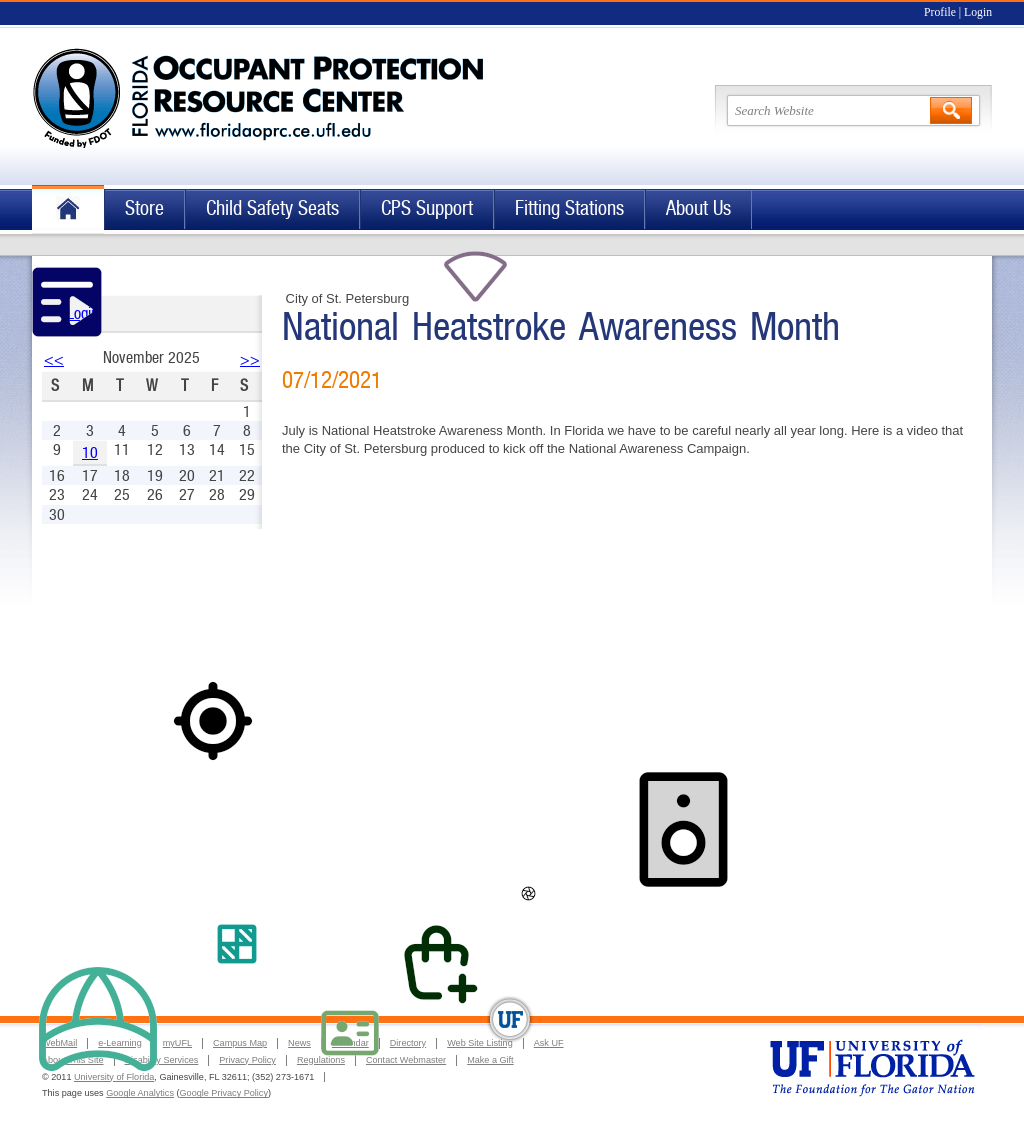 This screenshot has width=1024, height=1121. Describe the element at coordinates (436, 962) in the screenshot. I see `add item to shopping bag` at that location.